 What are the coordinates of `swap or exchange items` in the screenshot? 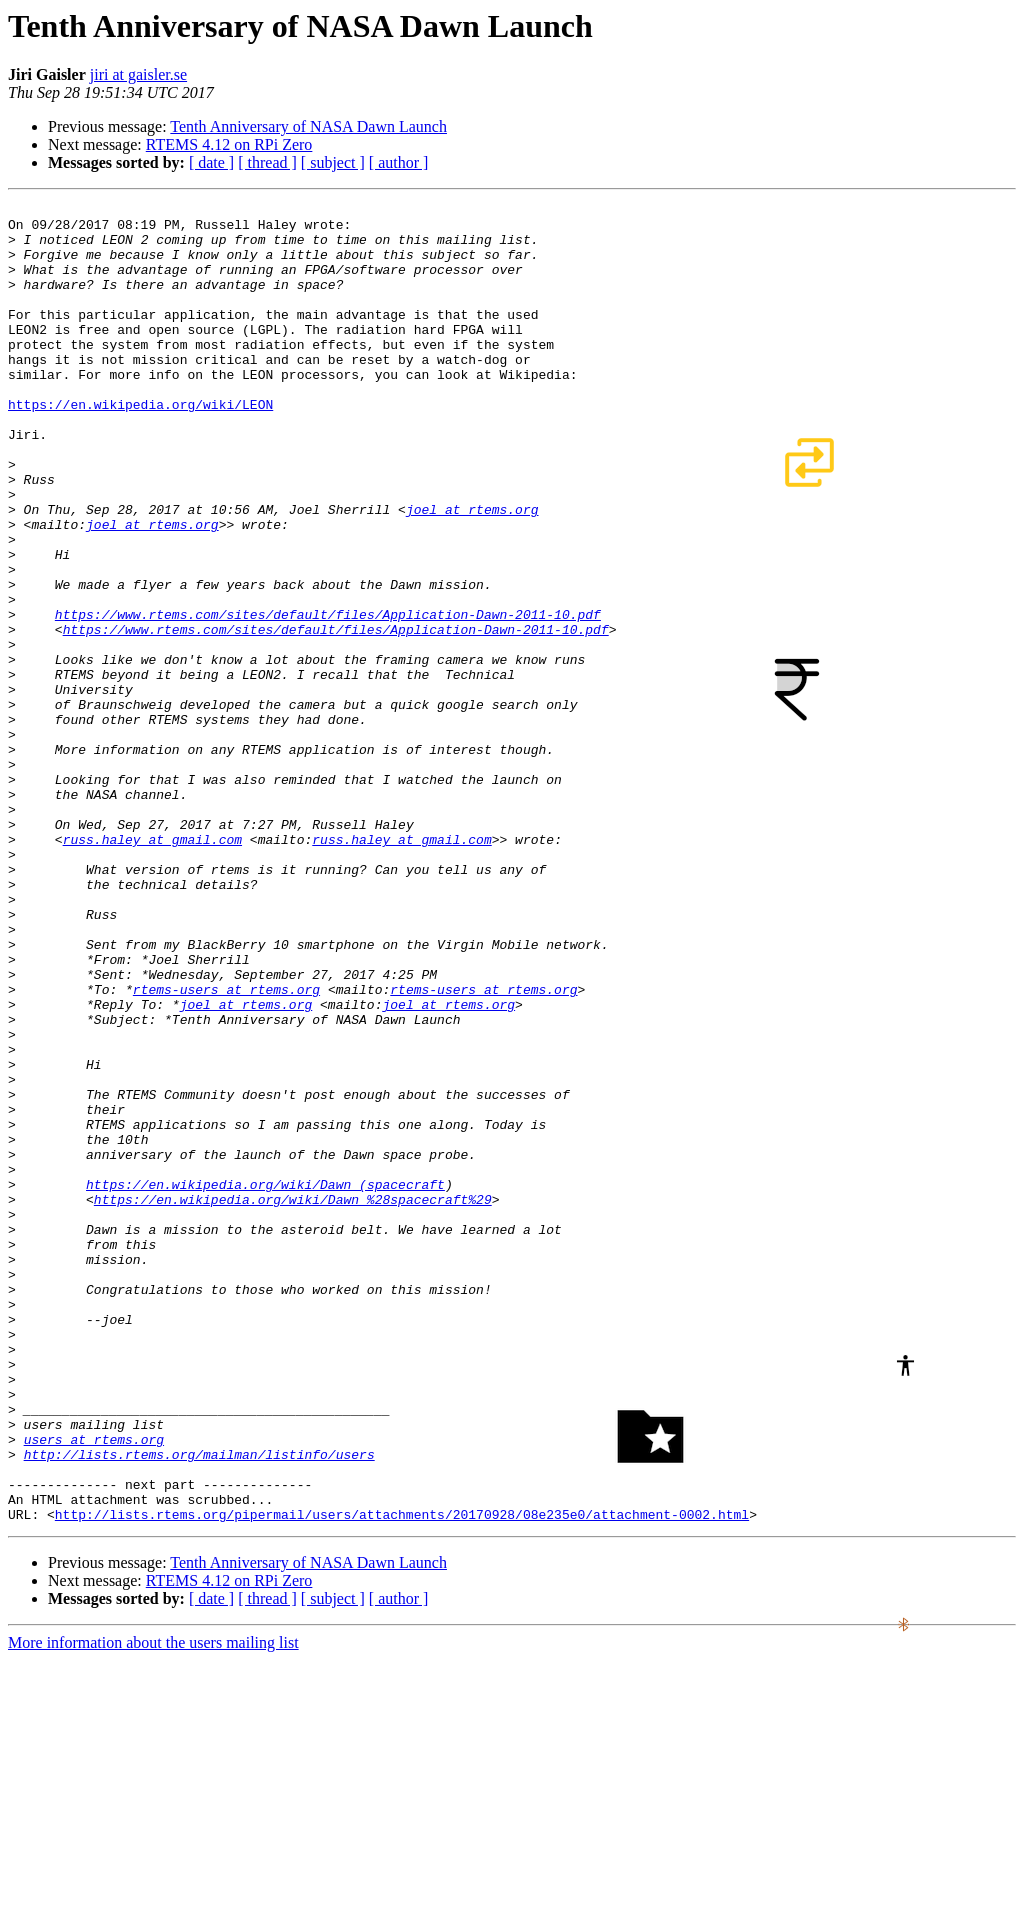 It's located at (809, 462).